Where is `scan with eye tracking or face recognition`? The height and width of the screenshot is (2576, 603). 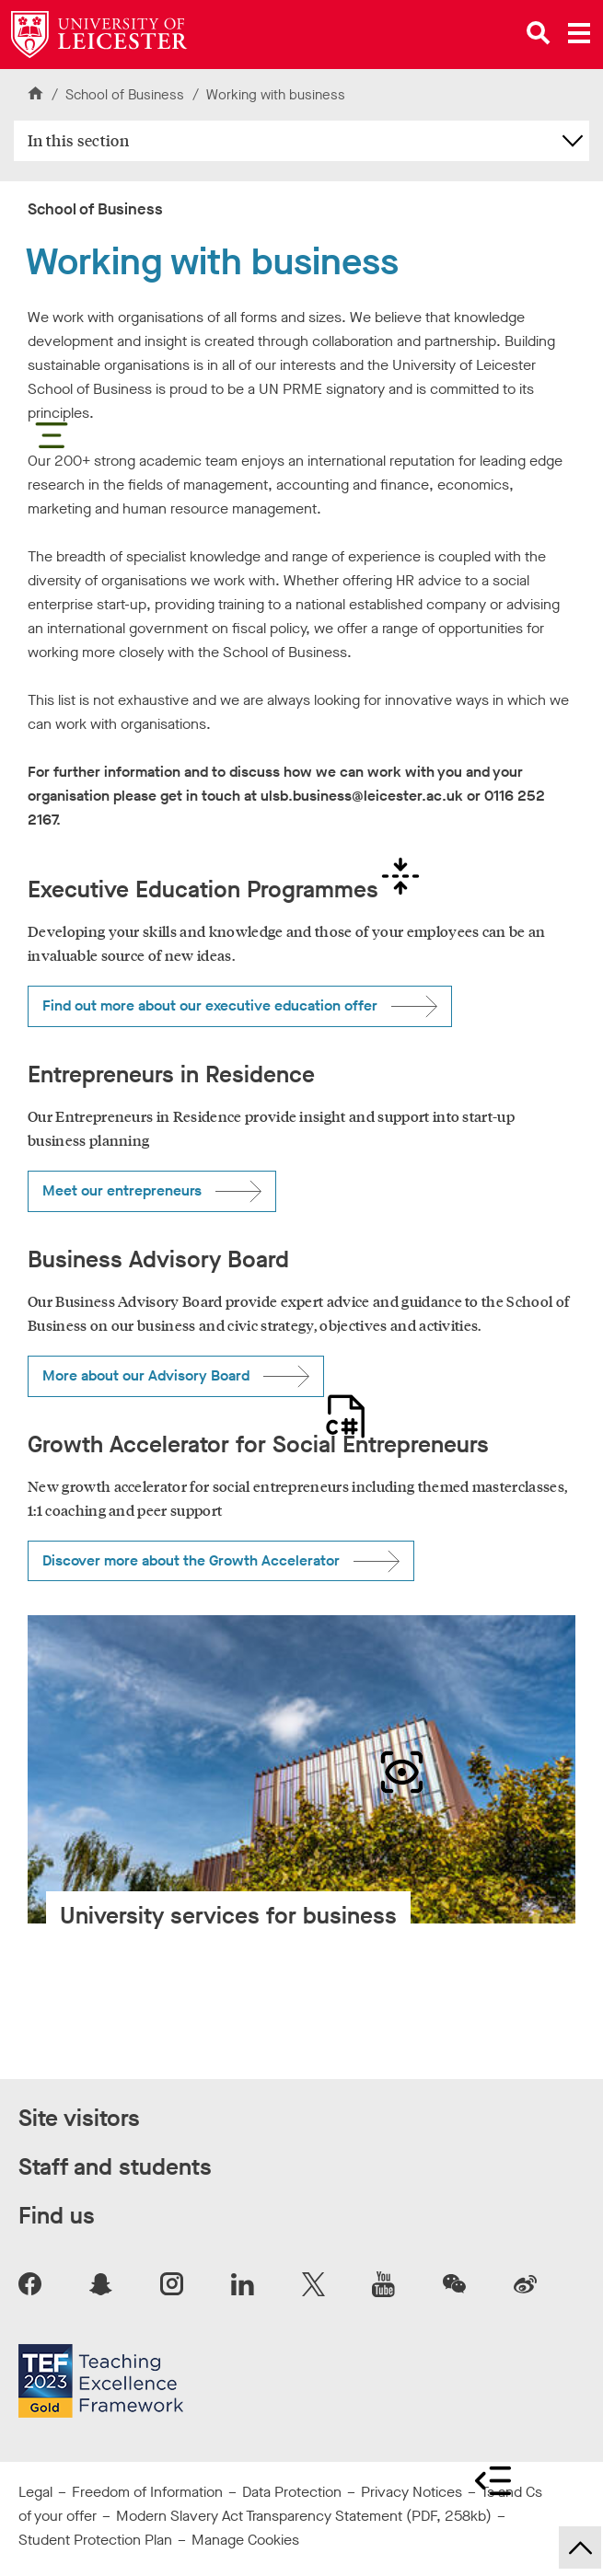 scan with eye tracking or face recognition is located at coordinates (401, 1772).